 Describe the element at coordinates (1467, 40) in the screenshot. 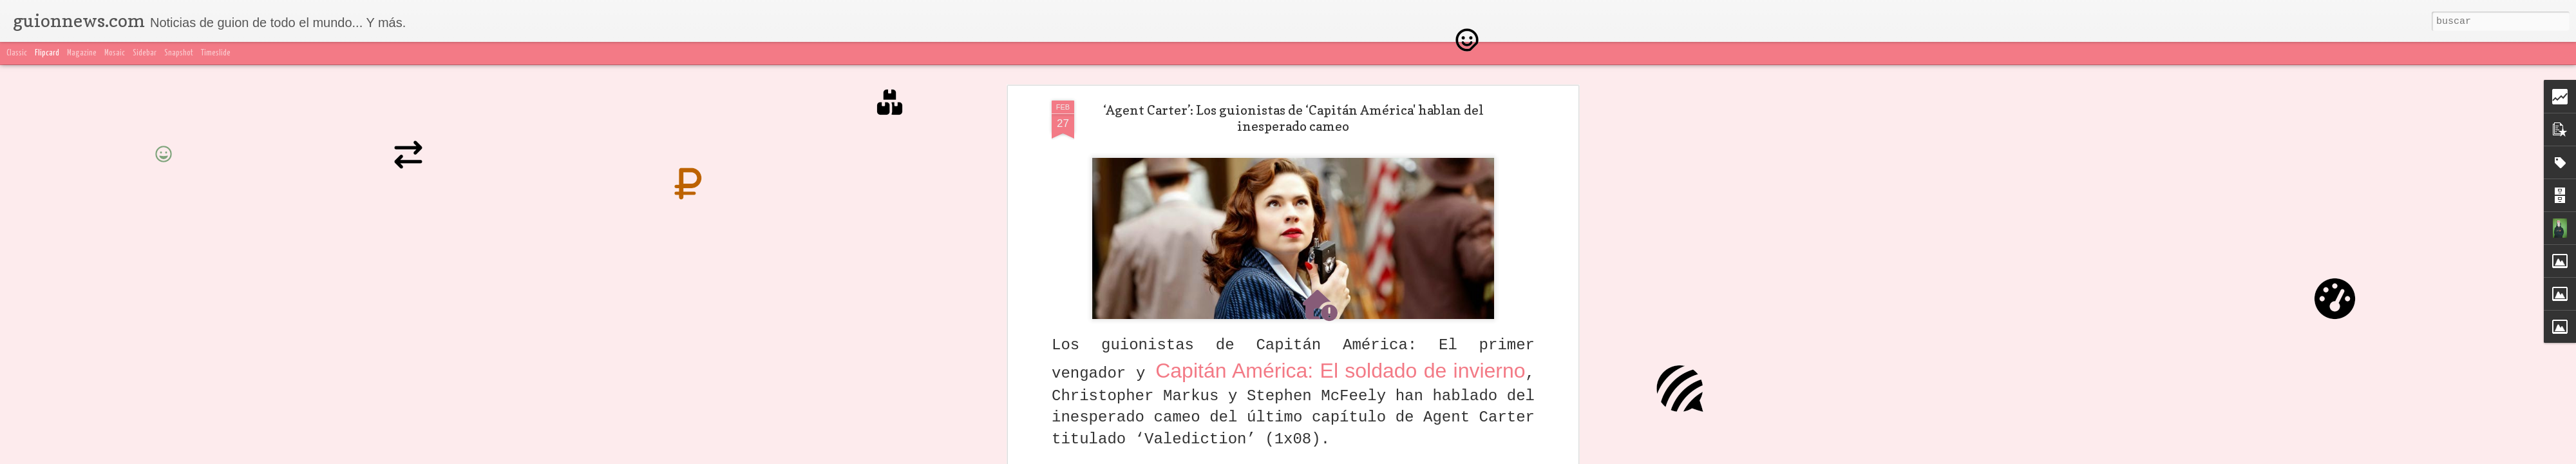

I see `add a sticker to your message` at that location.